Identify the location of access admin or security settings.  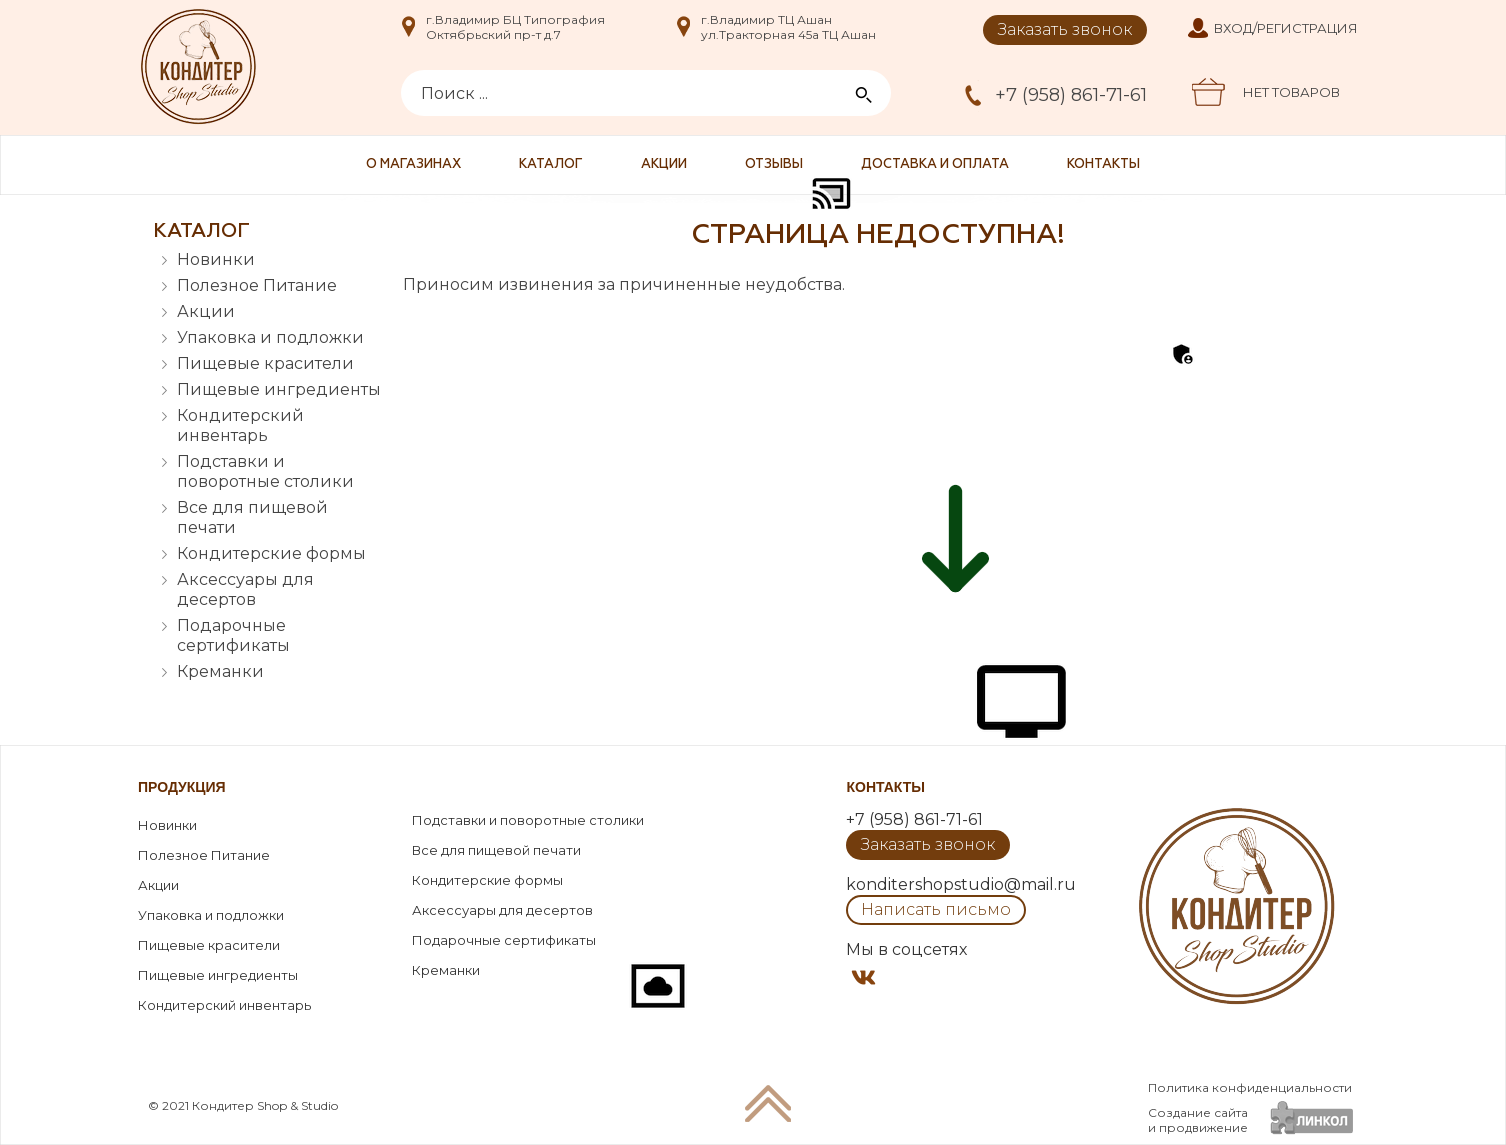
(1183, 354).